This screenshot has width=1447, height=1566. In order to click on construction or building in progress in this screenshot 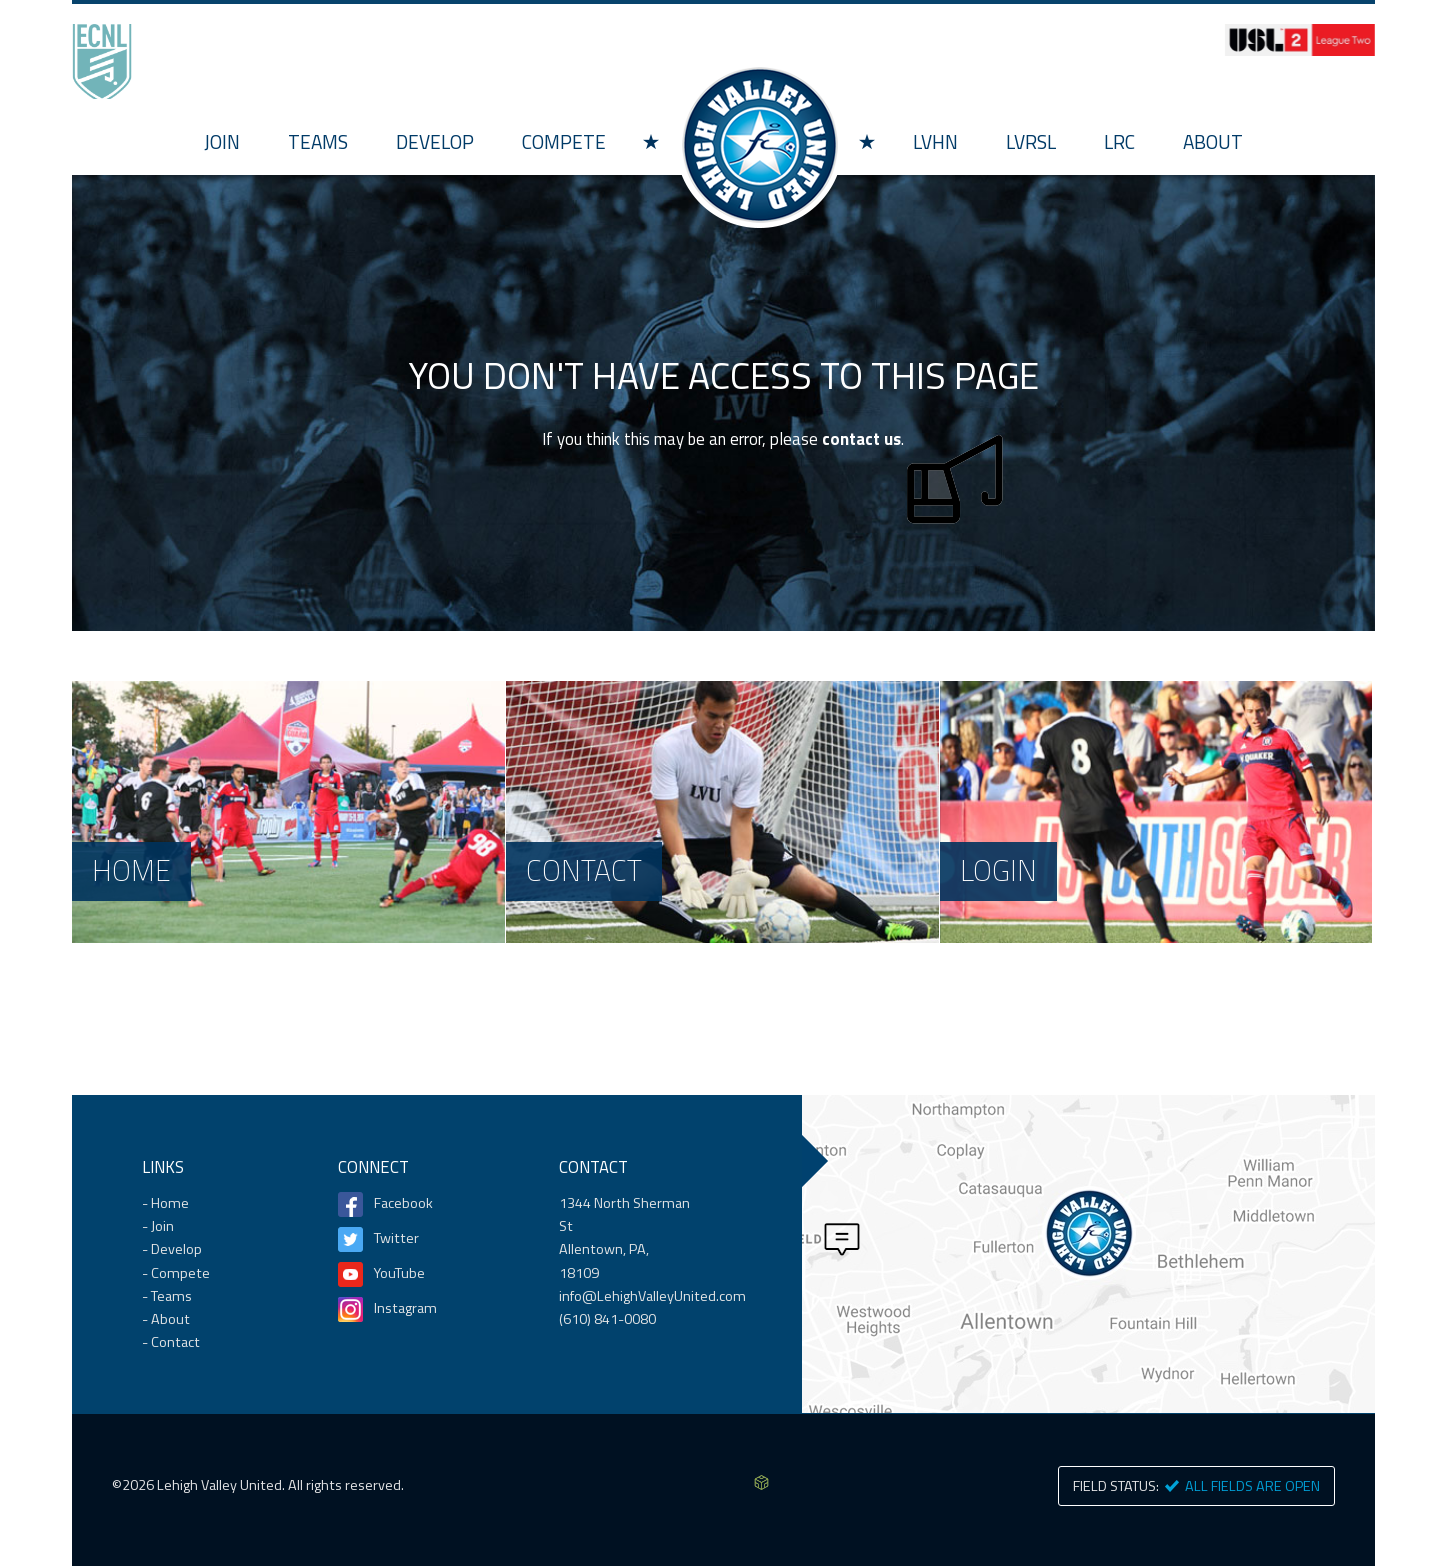, I will do `click(956, 484)`.